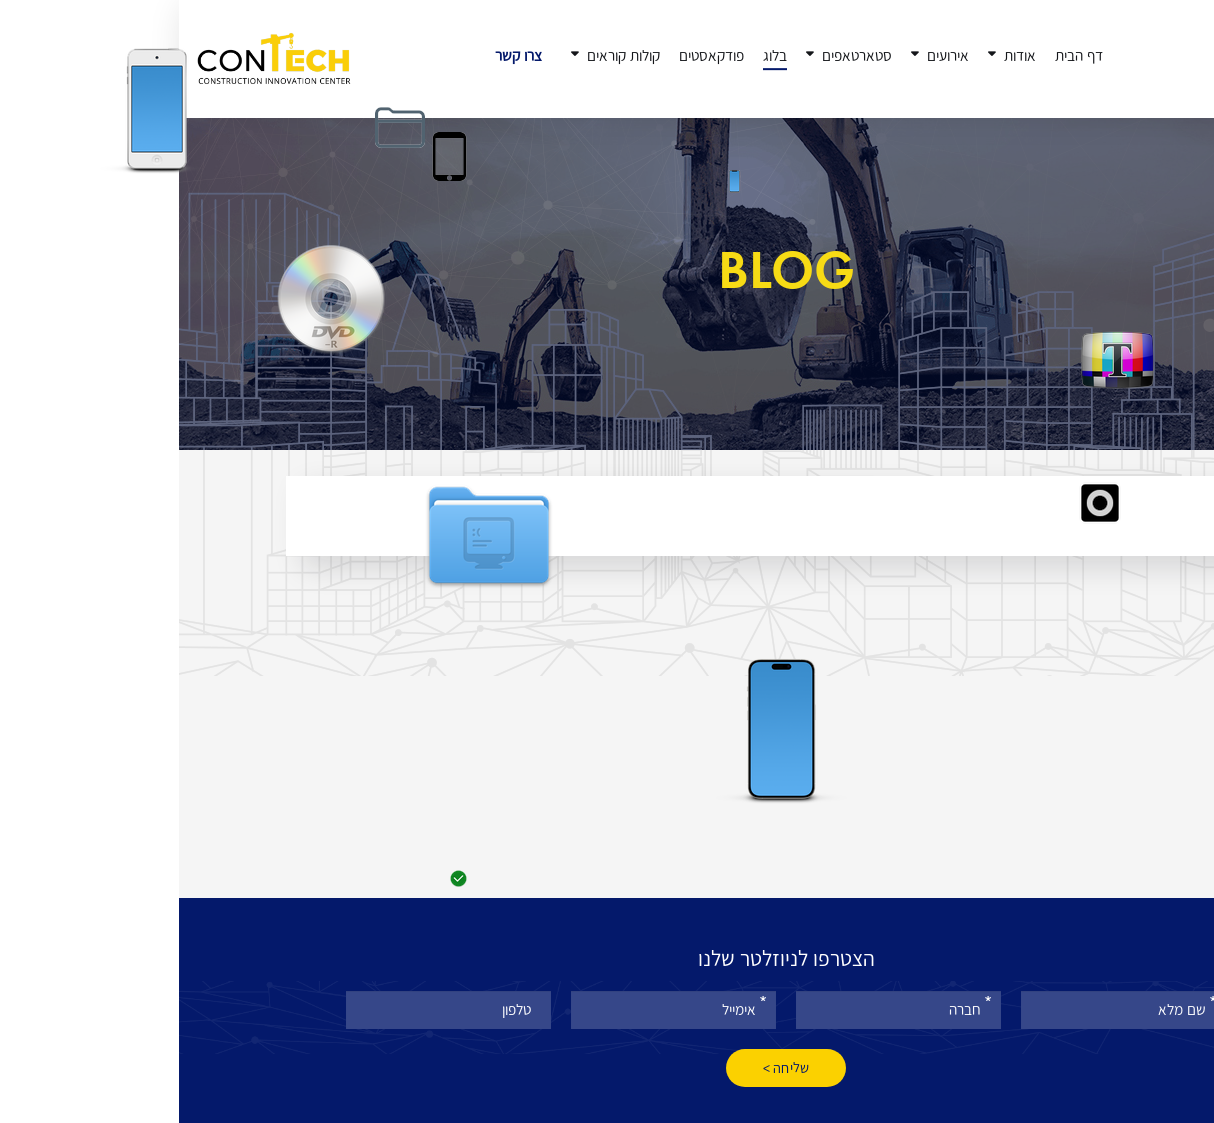 The width and height of the screenshot is (1214, 1123). I want to click on iPod Touch device connected, so click(157, 111).